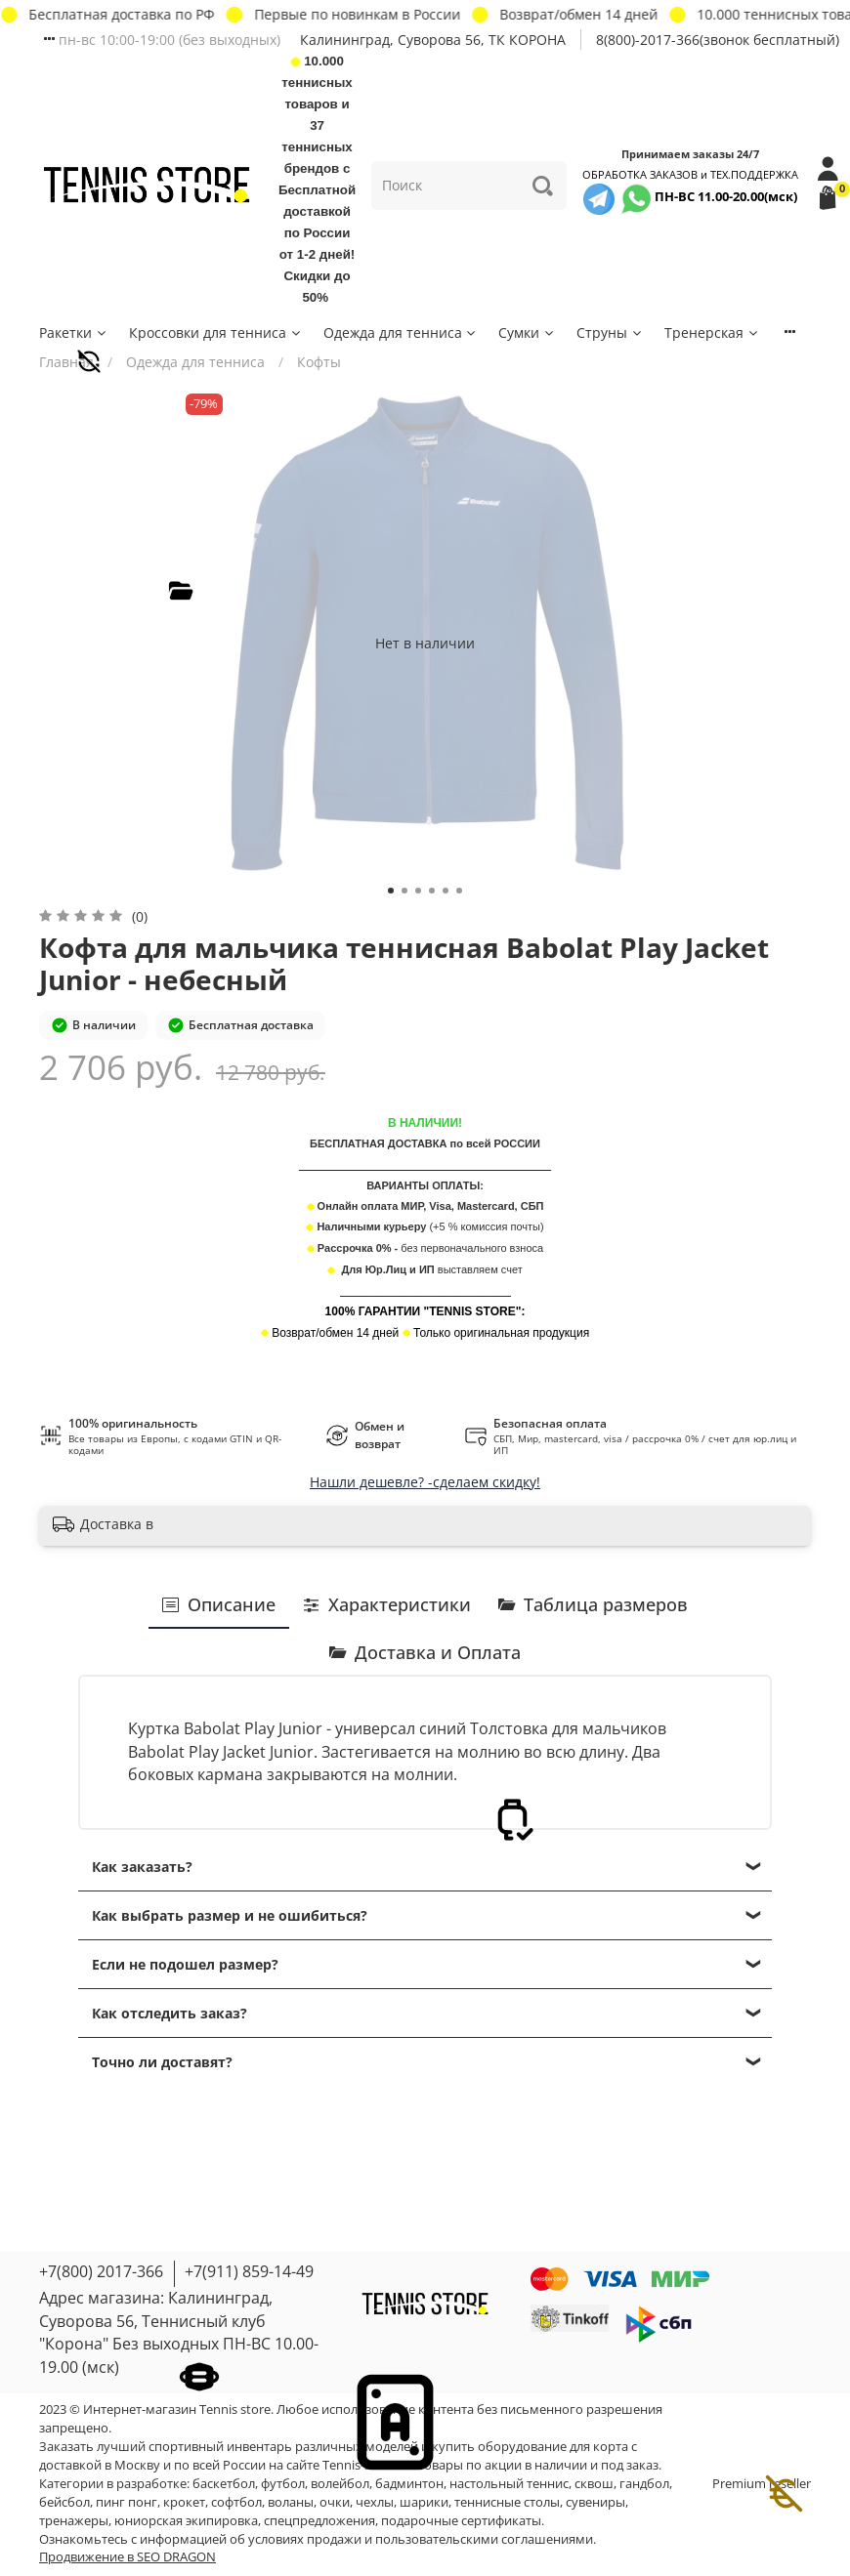  What do you see at coordinates (199, 2377) in the screenshot?
I see `indicates mask required or health safety area` at bounding box center [199, 2377].